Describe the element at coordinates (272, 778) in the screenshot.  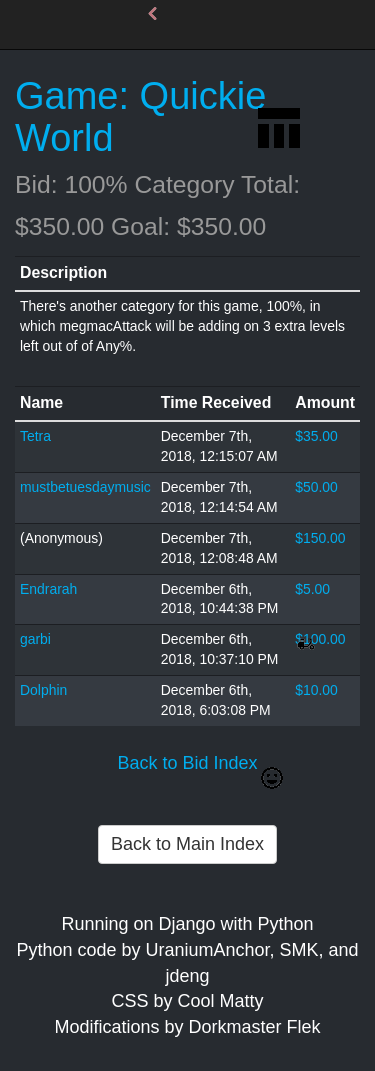
I see `tag people in a photo` at that location.